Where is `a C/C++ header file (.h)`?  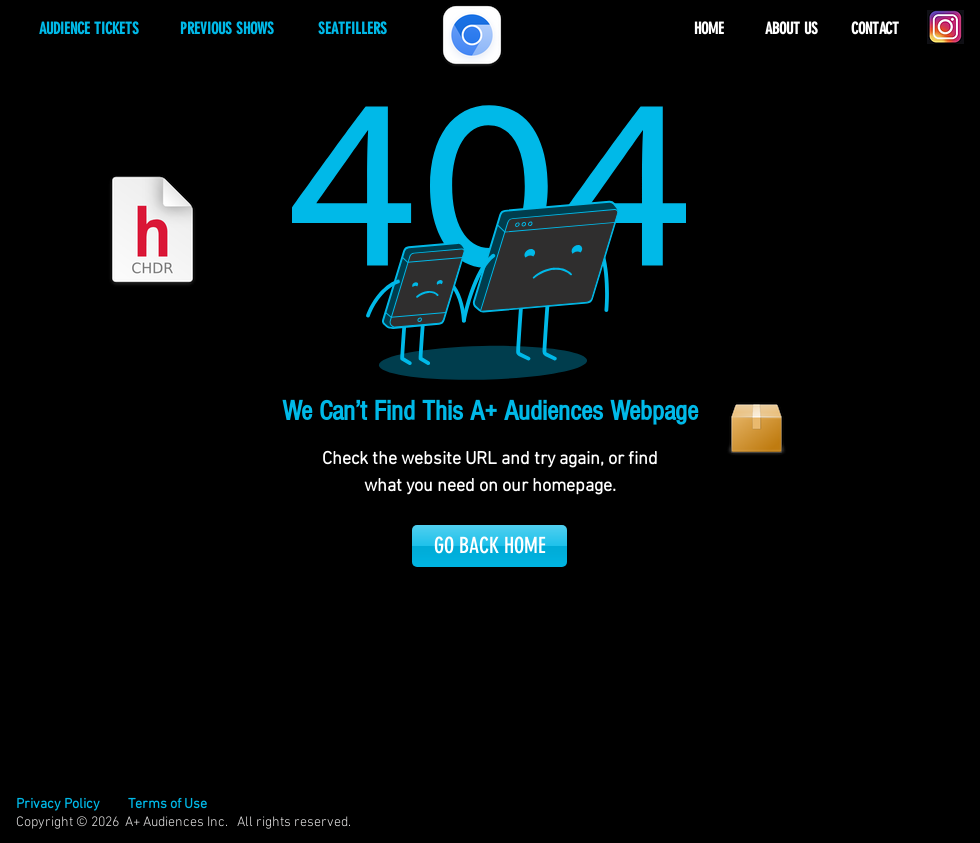 a C/C++ header file (.h) is located at coordinates (152, 231).